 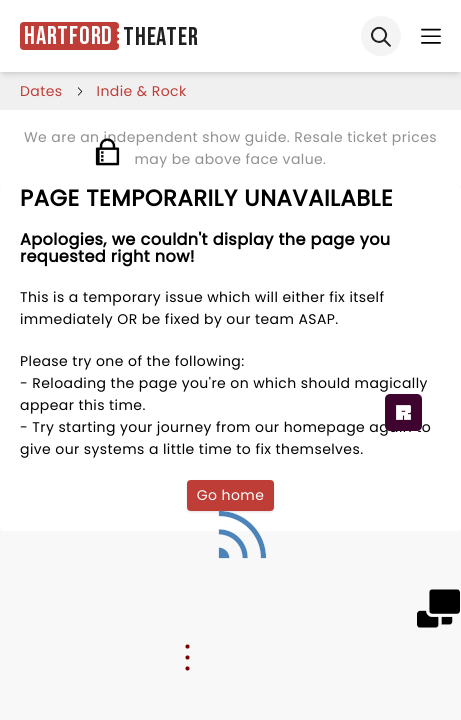 I want to click on subscribe to RSS feed, so click(x=242, y=534).